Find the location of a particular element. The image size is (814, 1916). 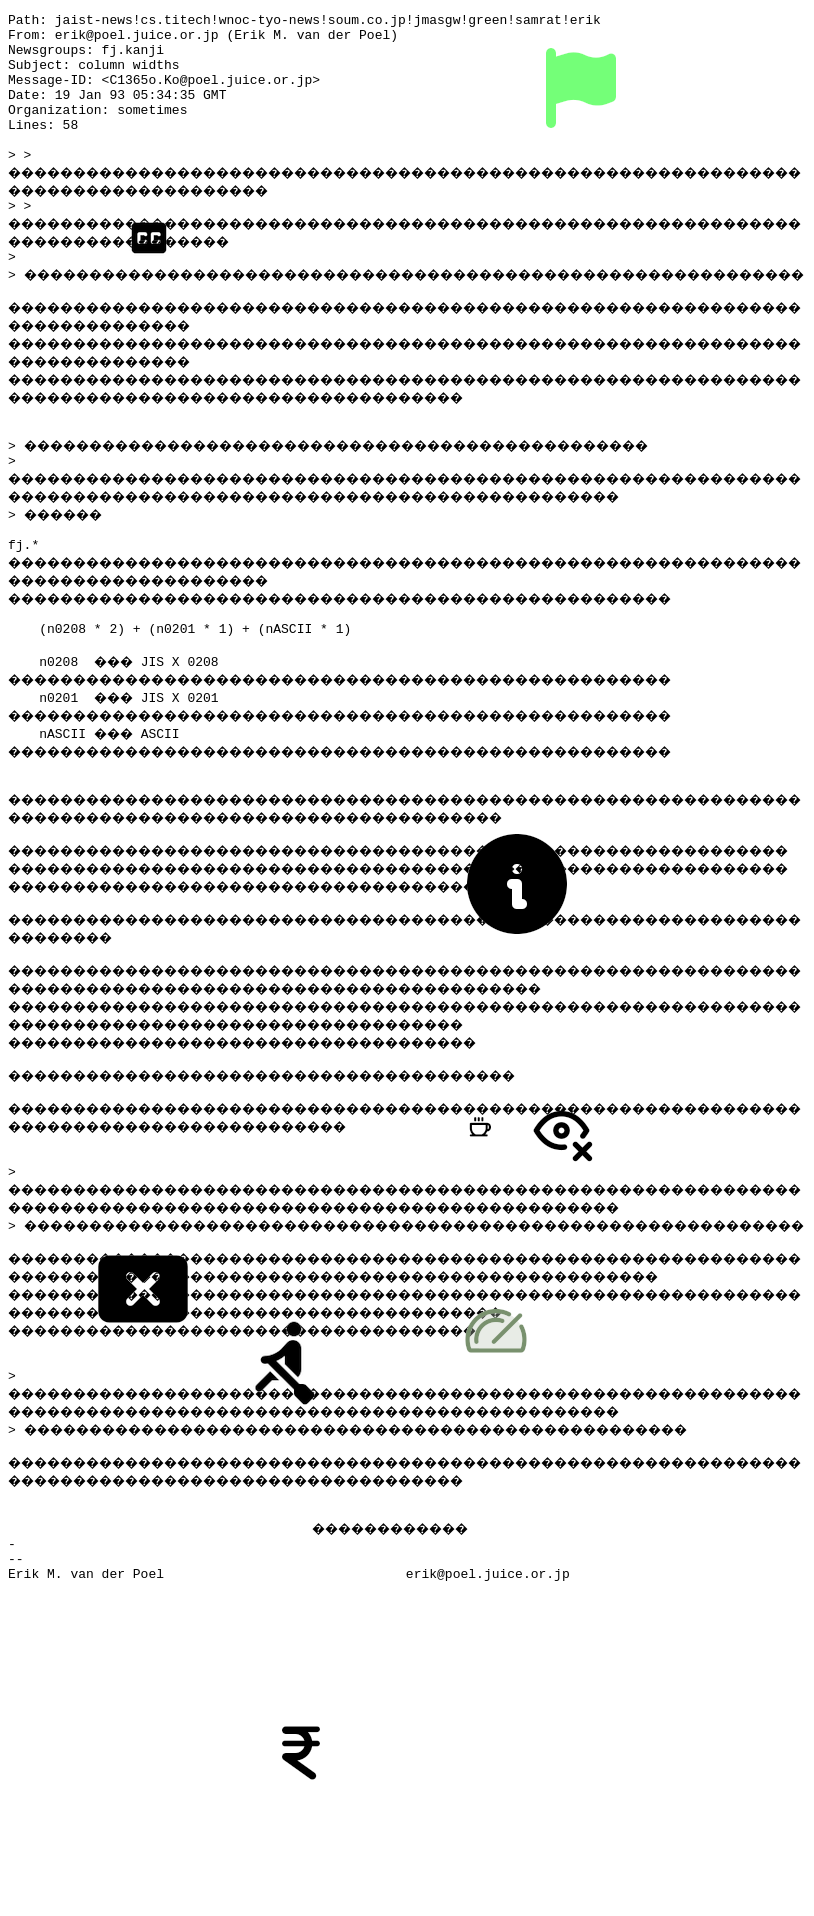

view speed or performance metrics is located at coordinates (496, 1333).